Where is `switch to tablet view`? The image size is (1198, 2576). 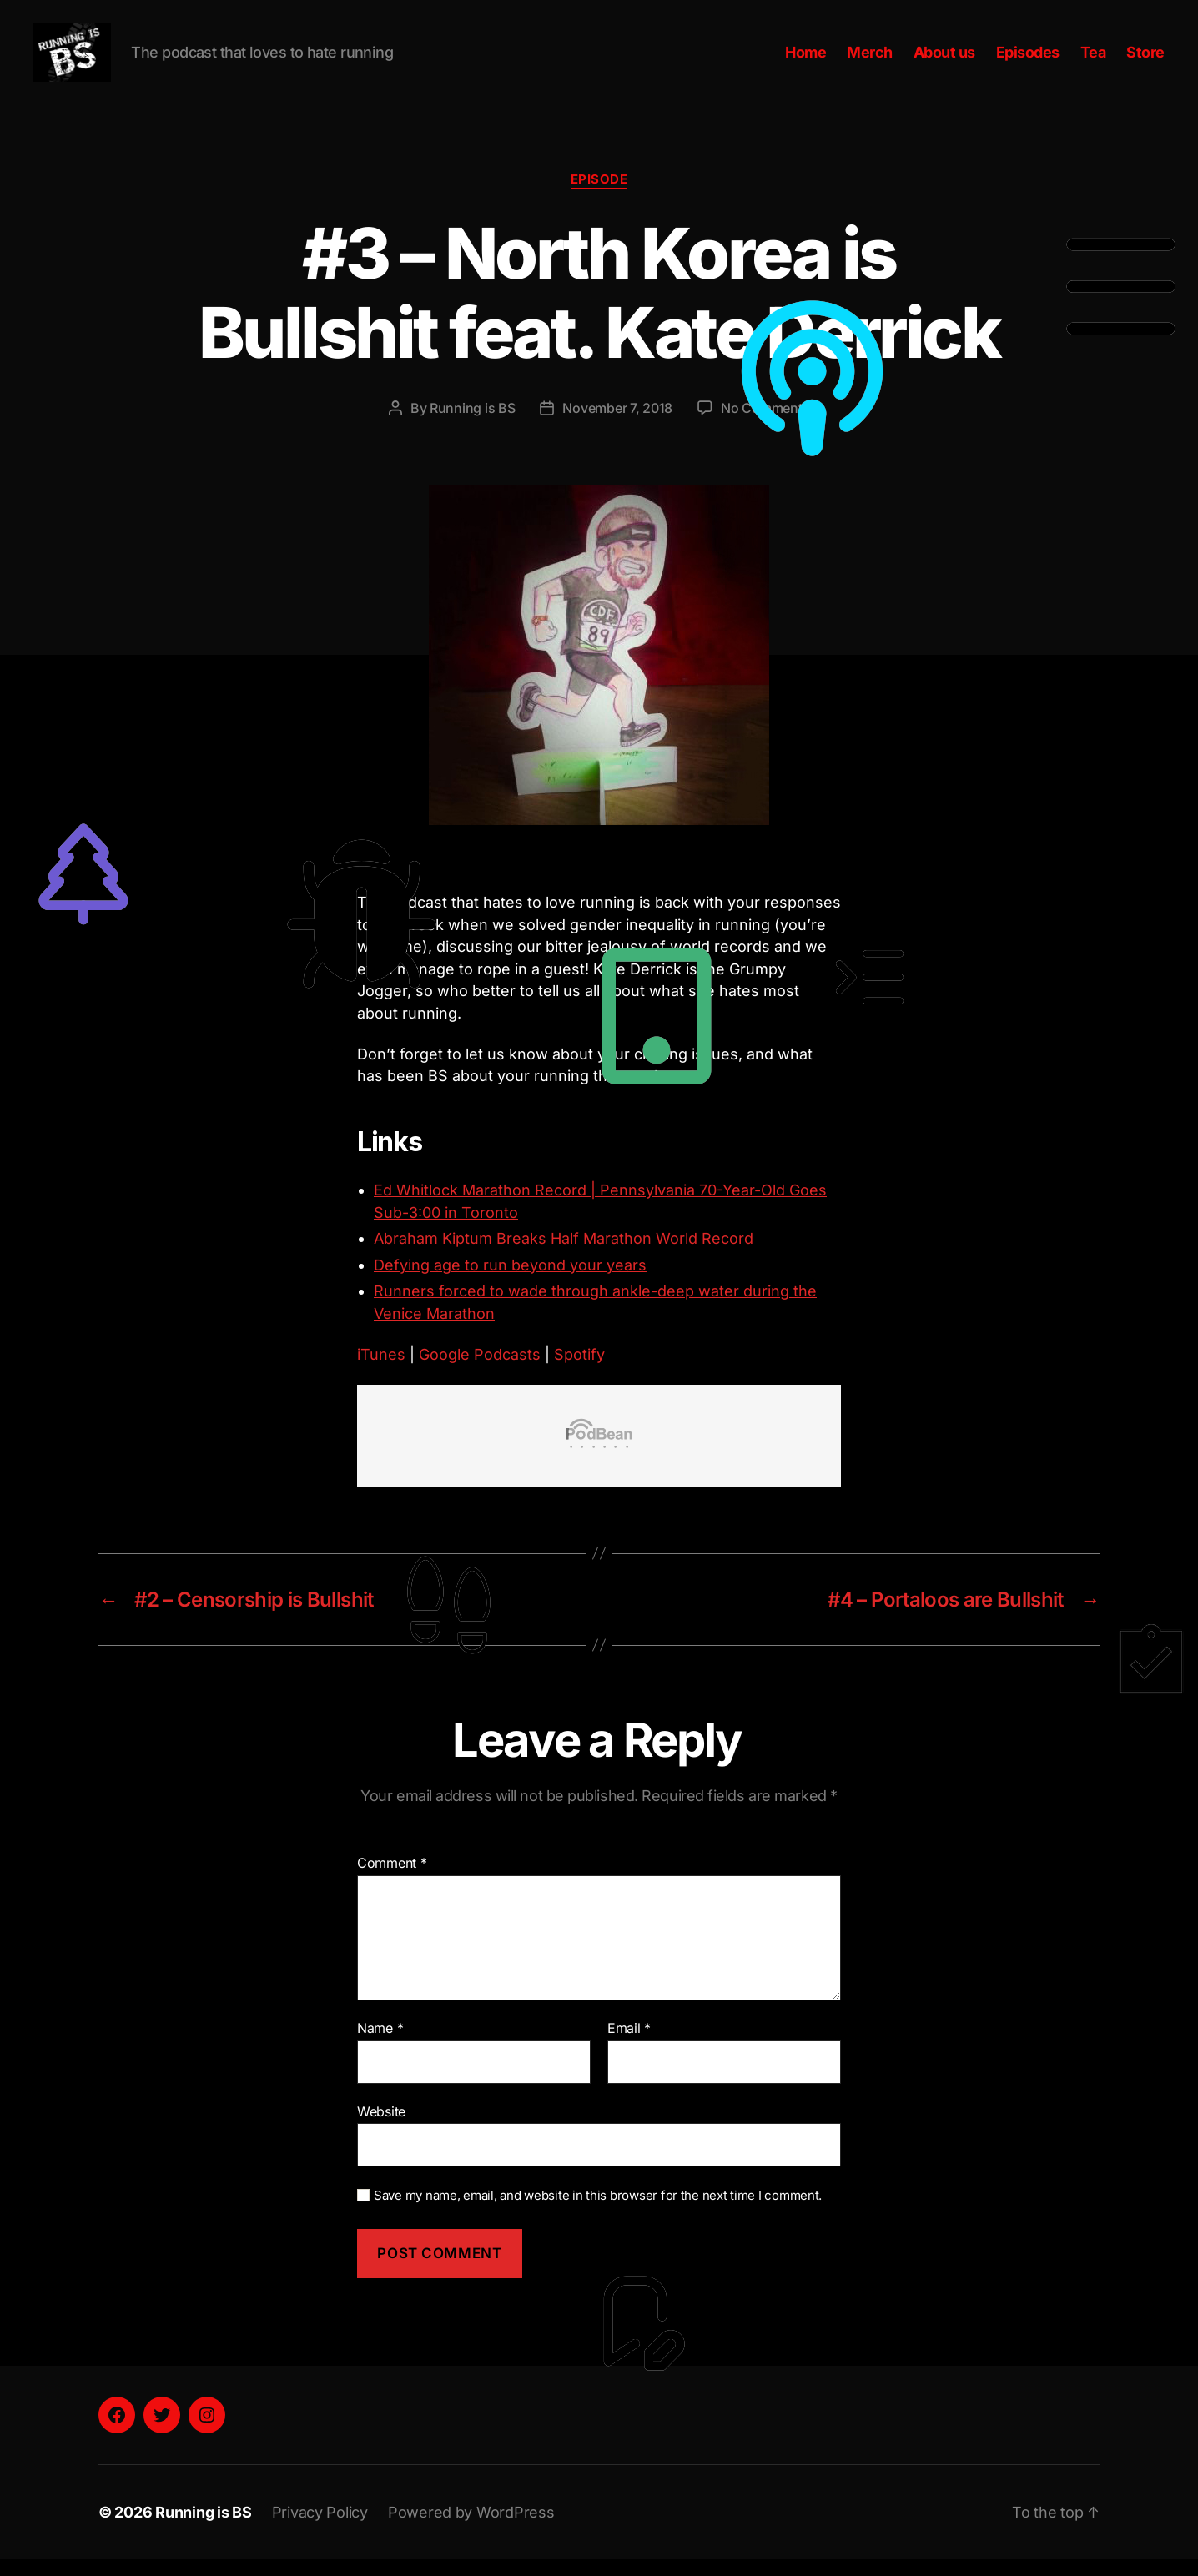 switch to tablet view is located at coordinates (657, 1016).